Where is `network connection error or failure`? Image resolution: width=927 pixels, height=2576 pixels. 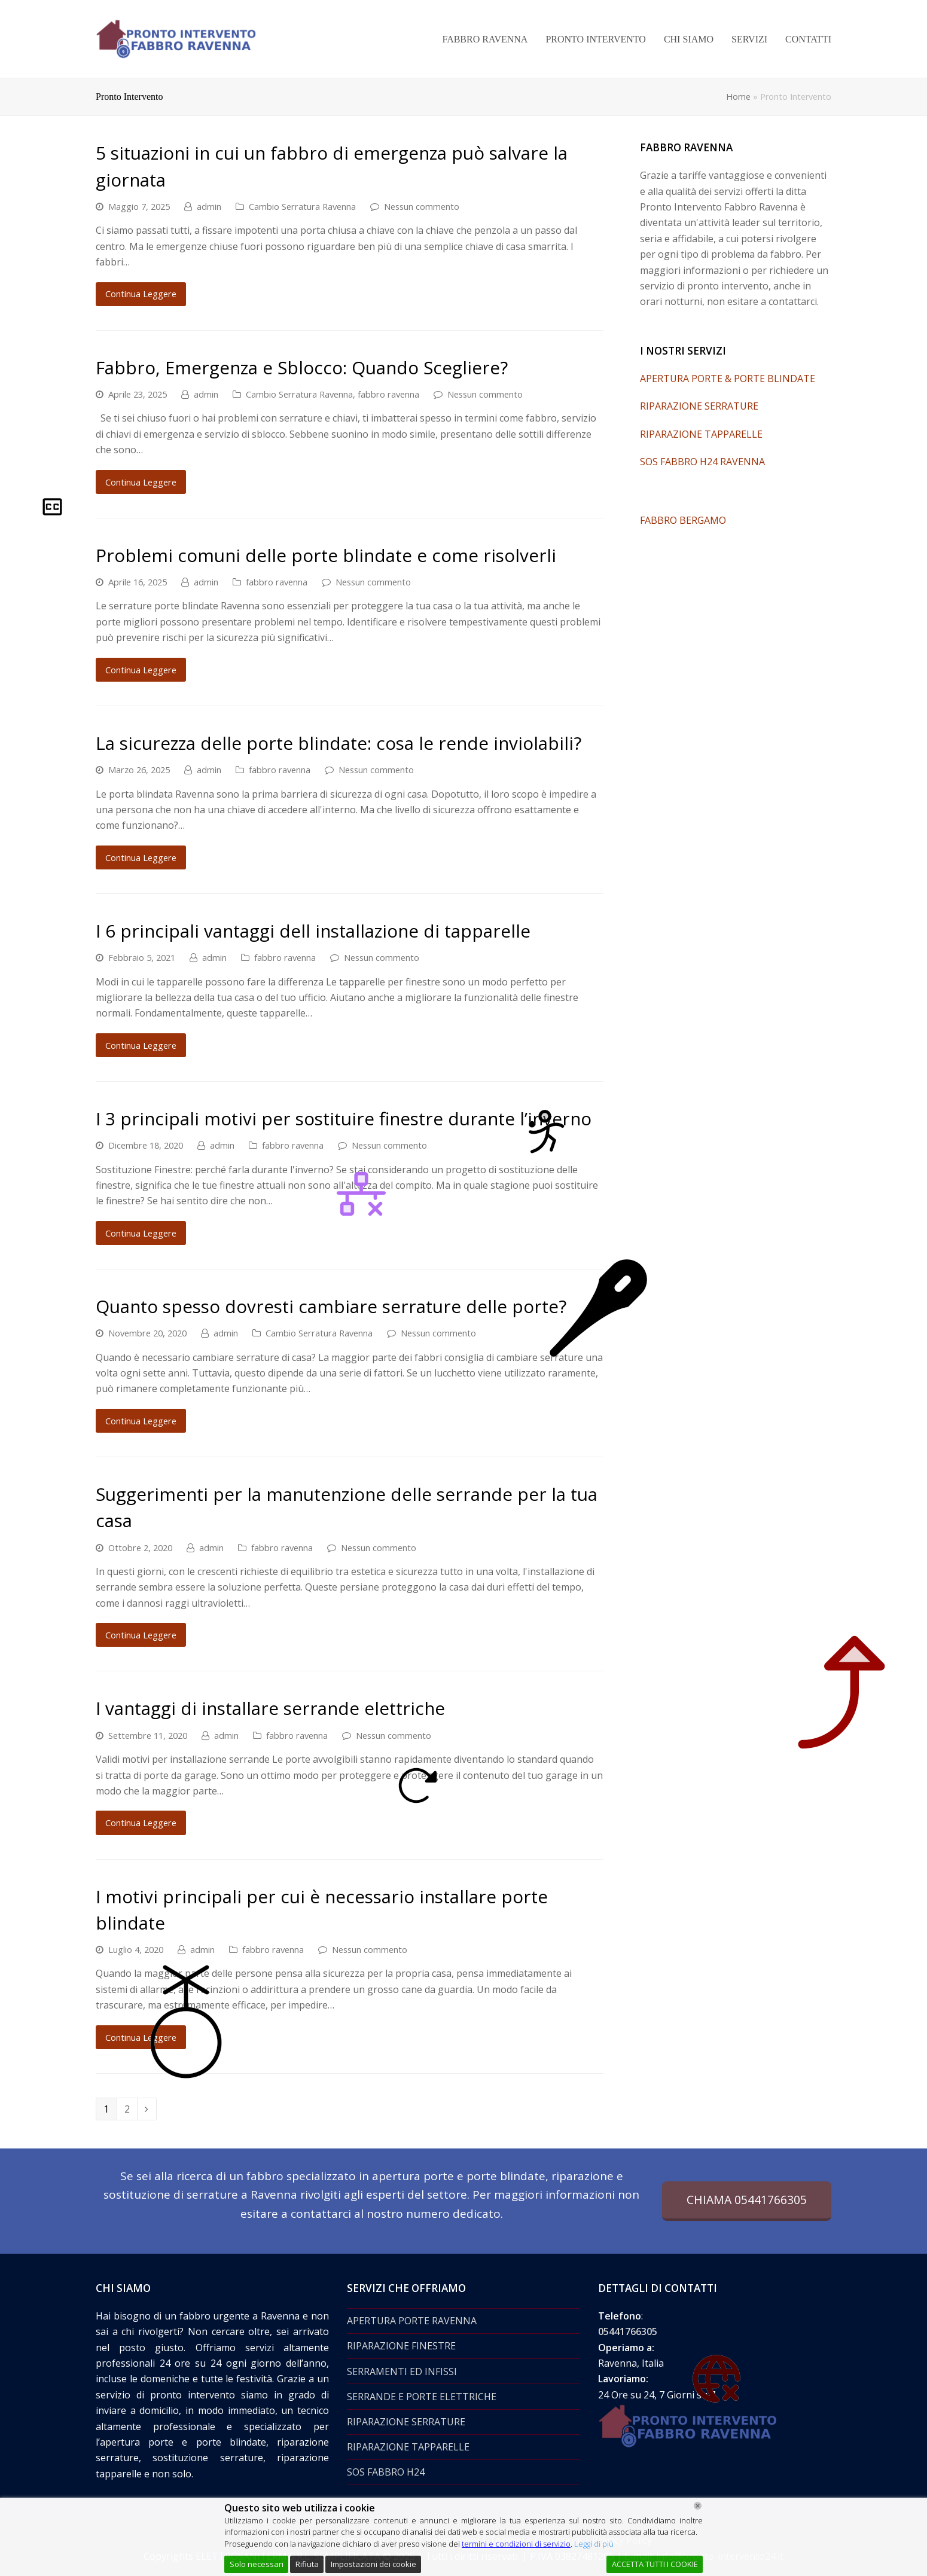 network connection error or failure is located at coordinates (361, 1195).